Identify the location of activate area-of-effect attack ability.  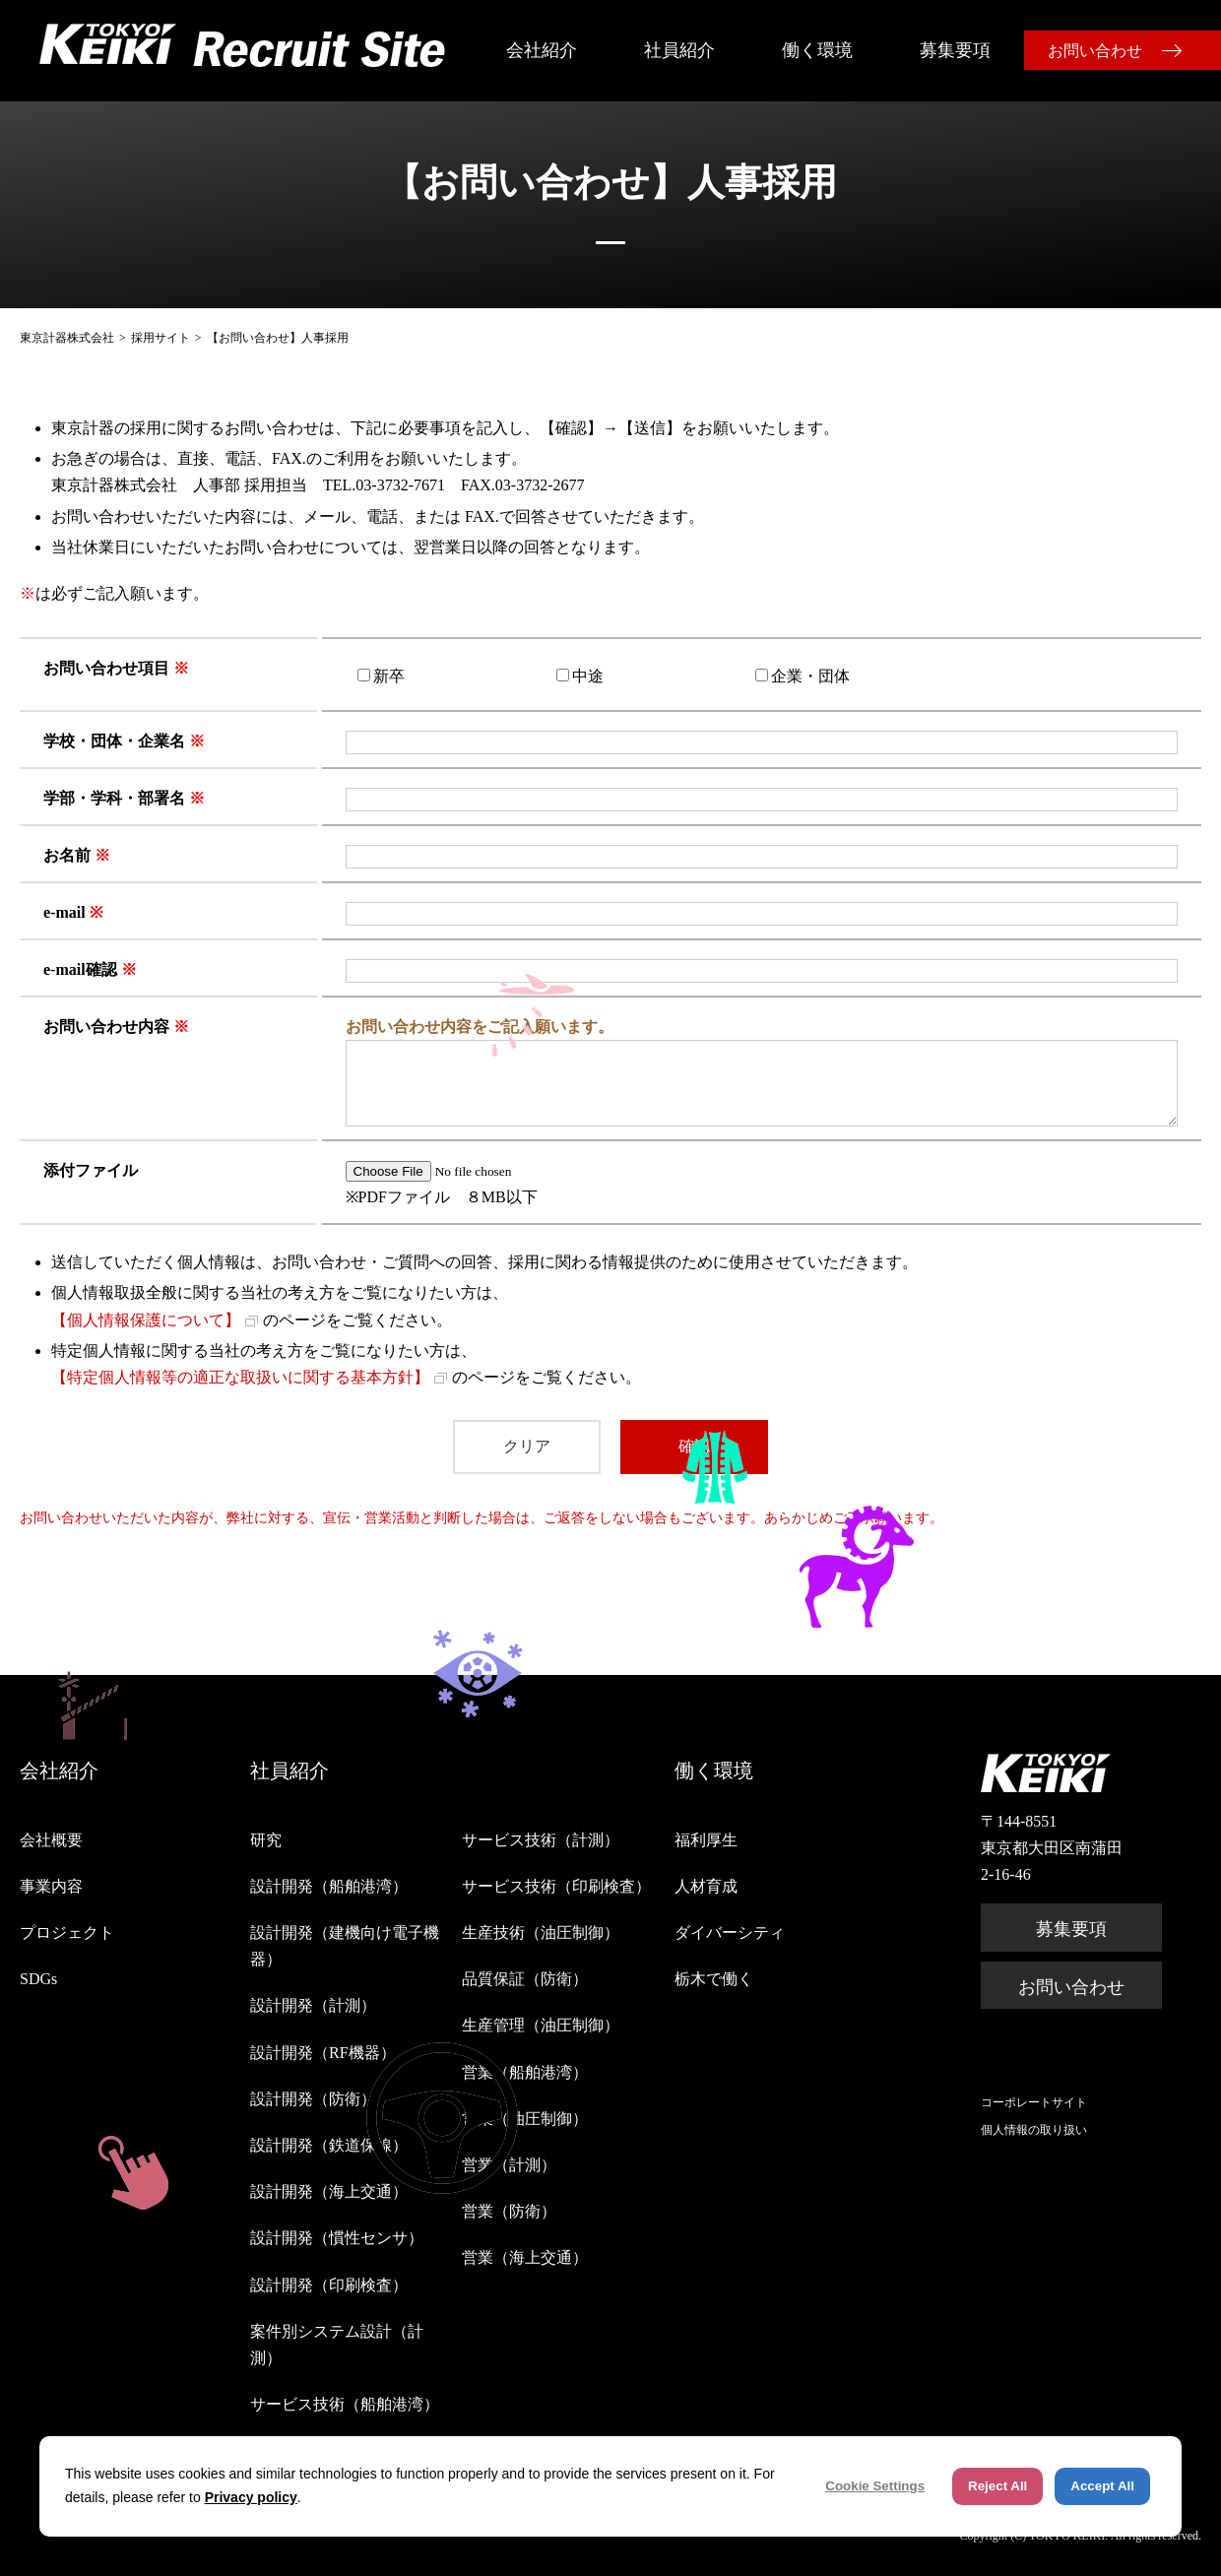
(533, 1015).